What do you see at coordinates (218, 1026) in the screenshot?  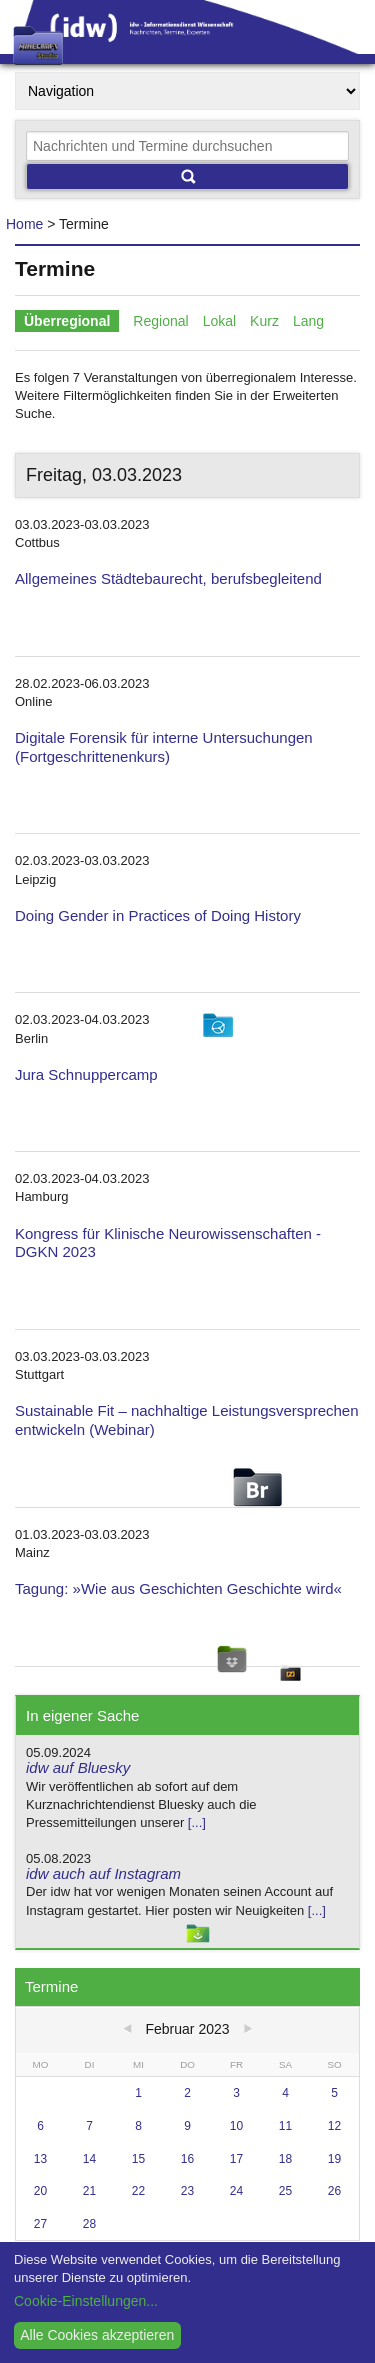 I see `open syncthing sync folder` at bounding box center [218, 1026].